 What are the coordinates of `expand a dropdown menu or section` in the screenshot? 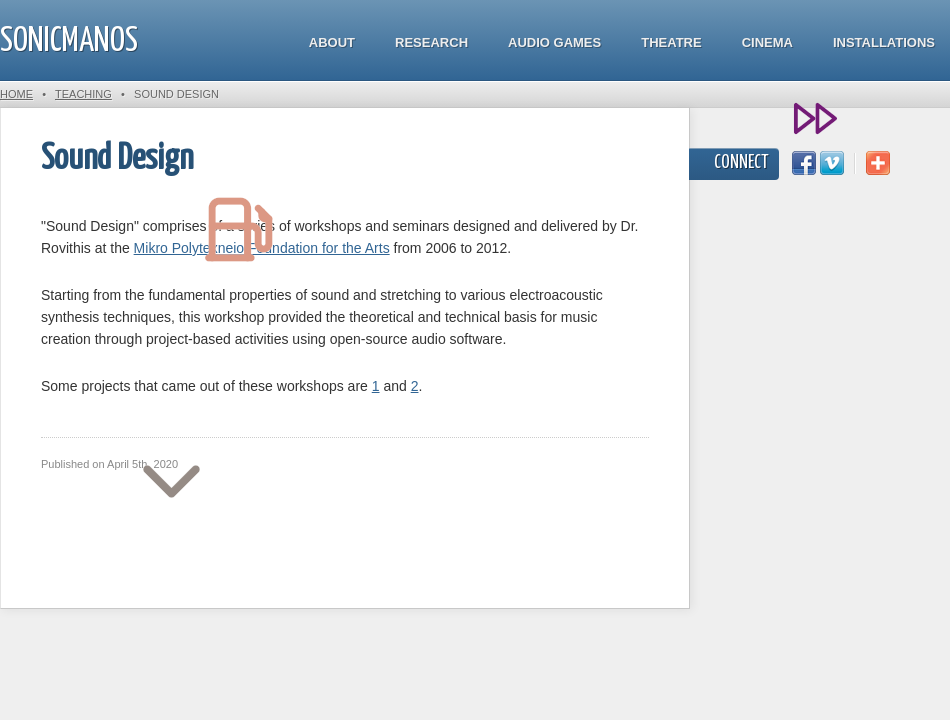 It's located at (171, 481).